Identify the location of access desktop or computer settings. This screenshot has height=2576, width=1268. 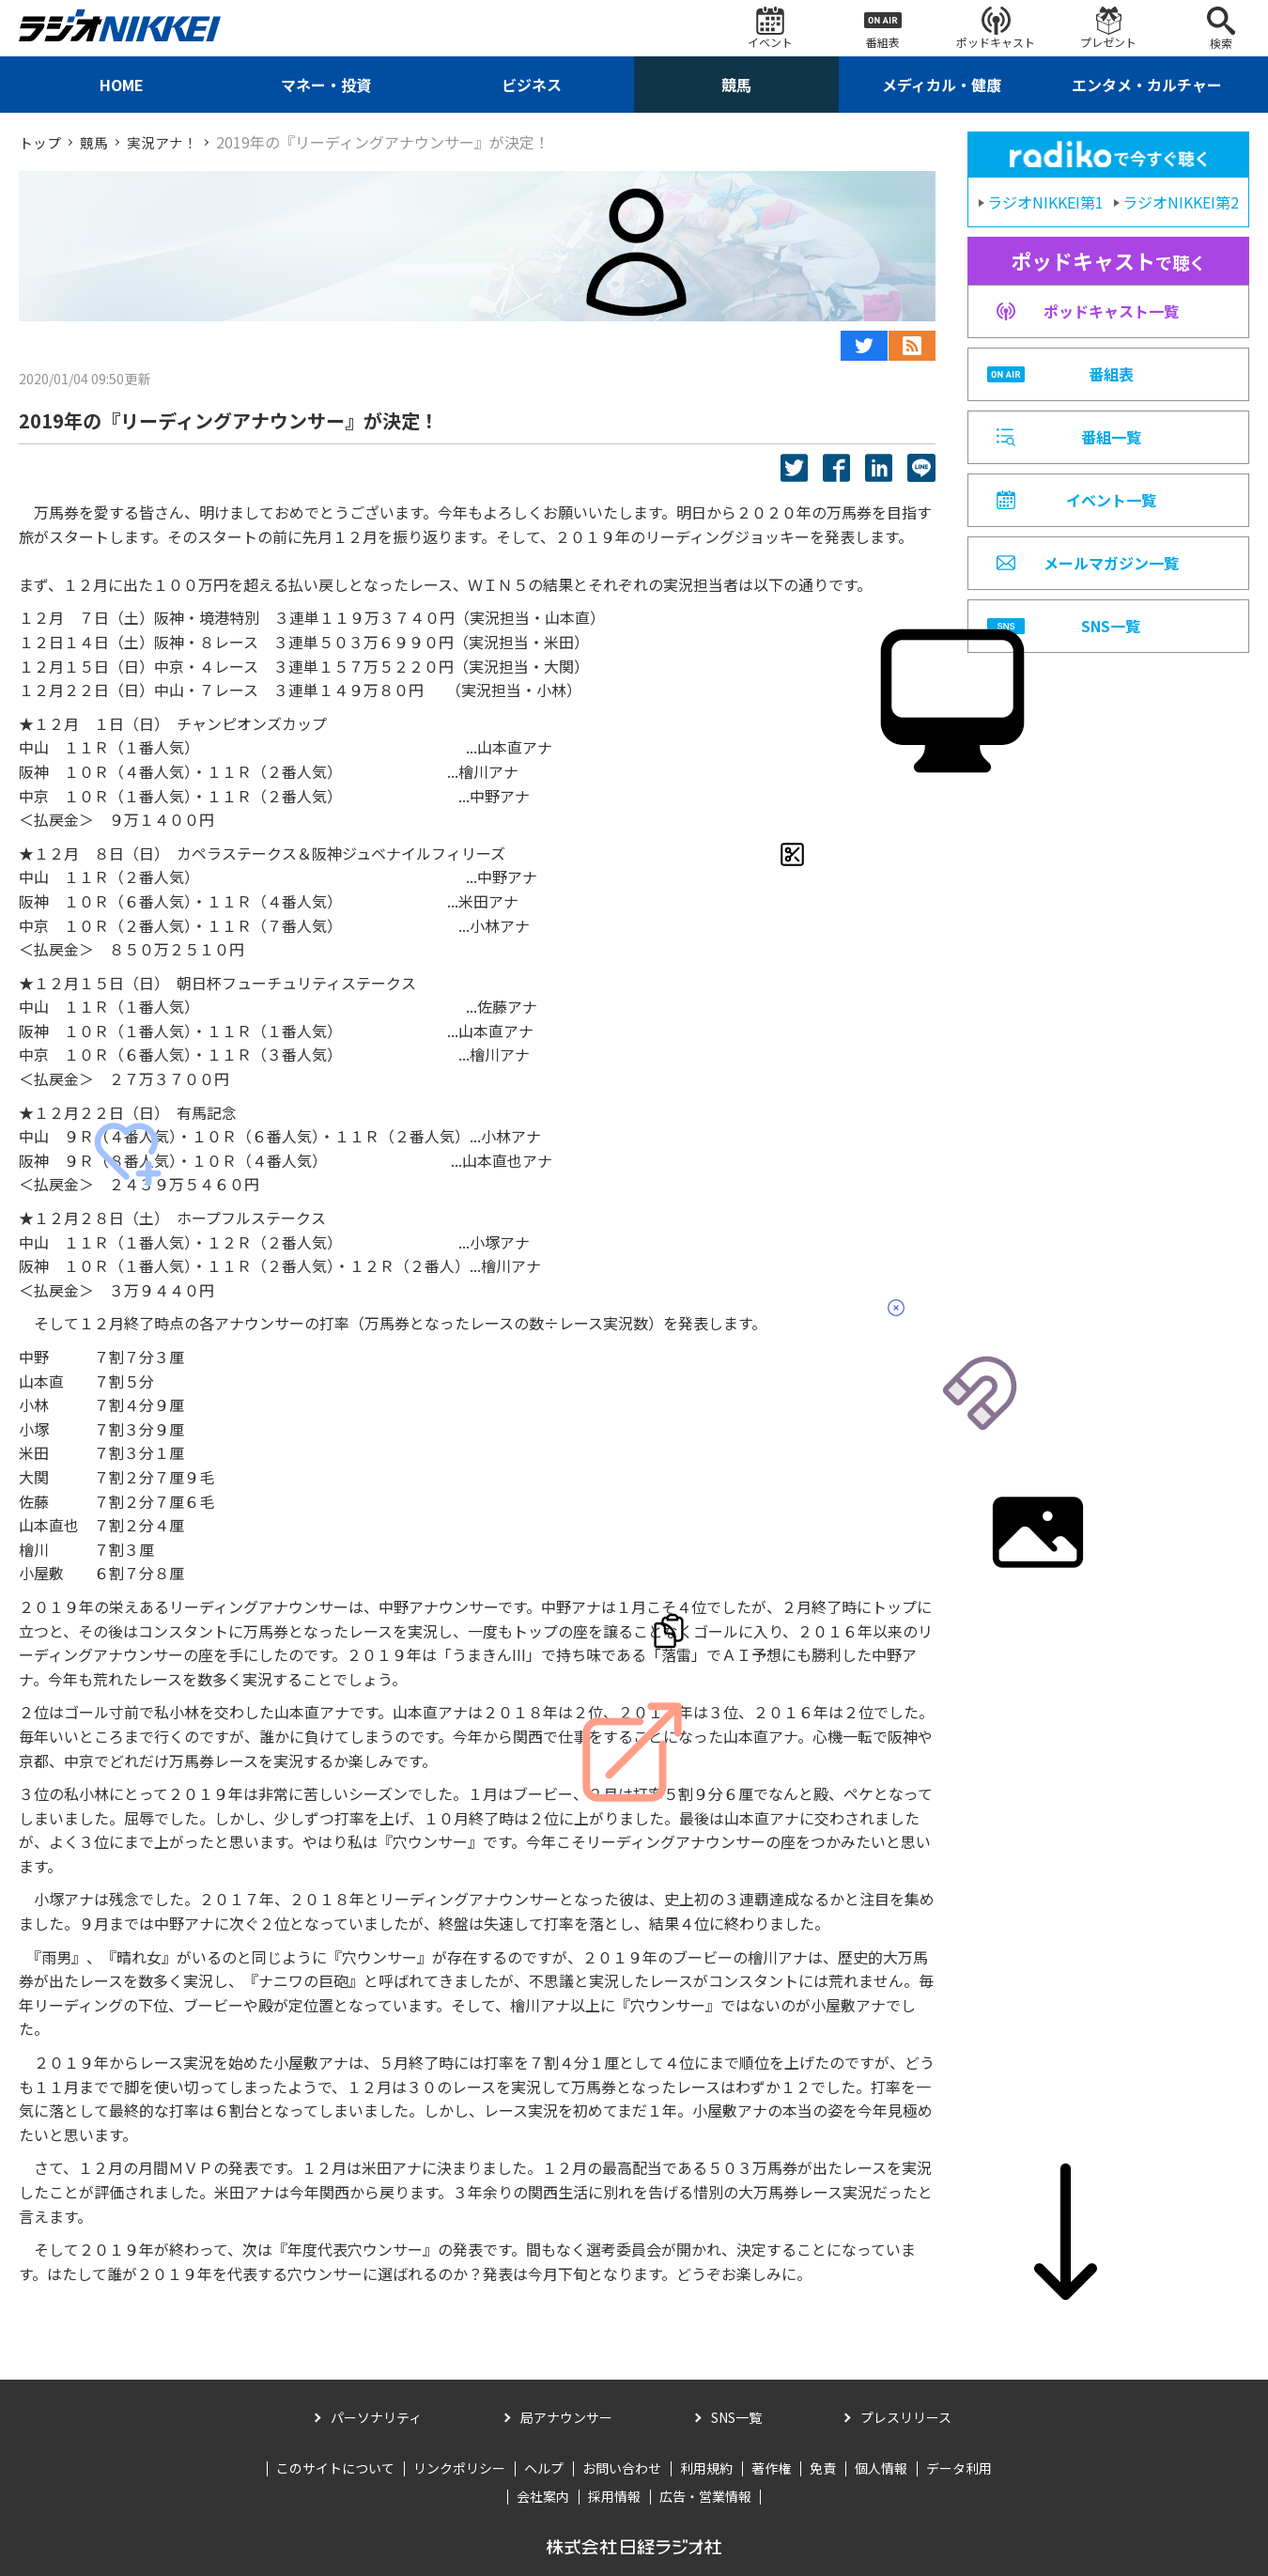
(952, 701).